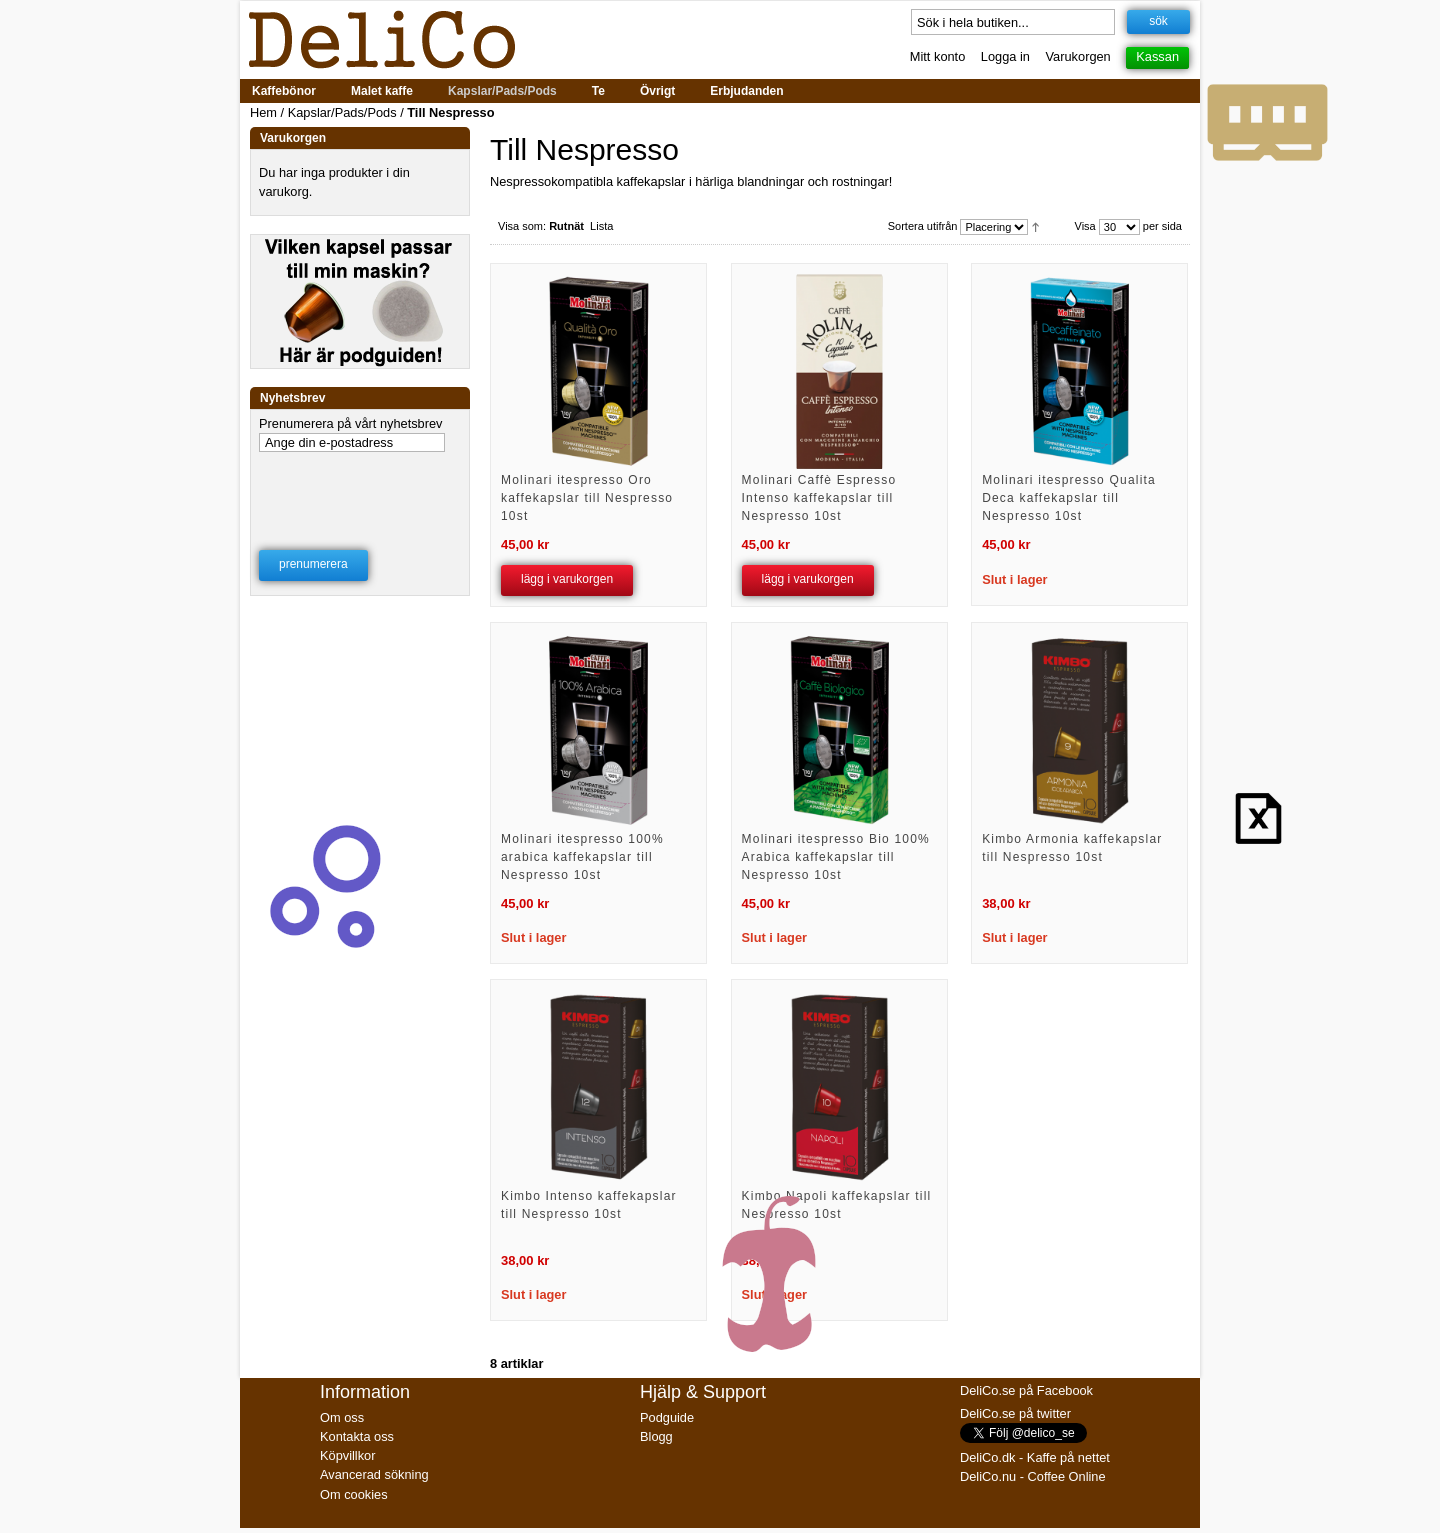 The image size is (1440, 1533). What do you see at coordinates (1258, 818) in the screenshot?
I see `open an excel spreadsheet` at bounding box center [1258, 818].